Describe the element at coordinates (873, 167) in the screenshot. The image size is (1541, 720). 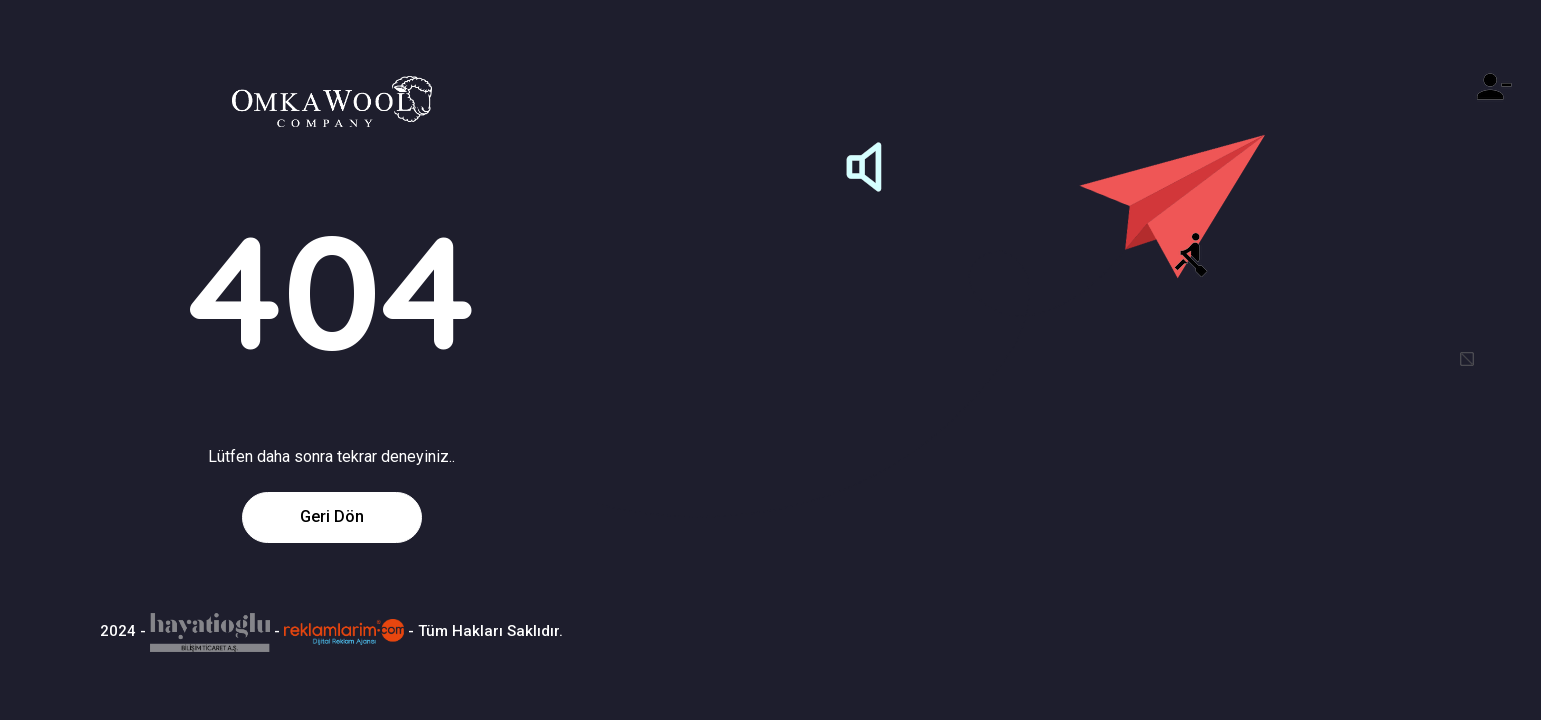
I see `speaker with no audio output` at that location.